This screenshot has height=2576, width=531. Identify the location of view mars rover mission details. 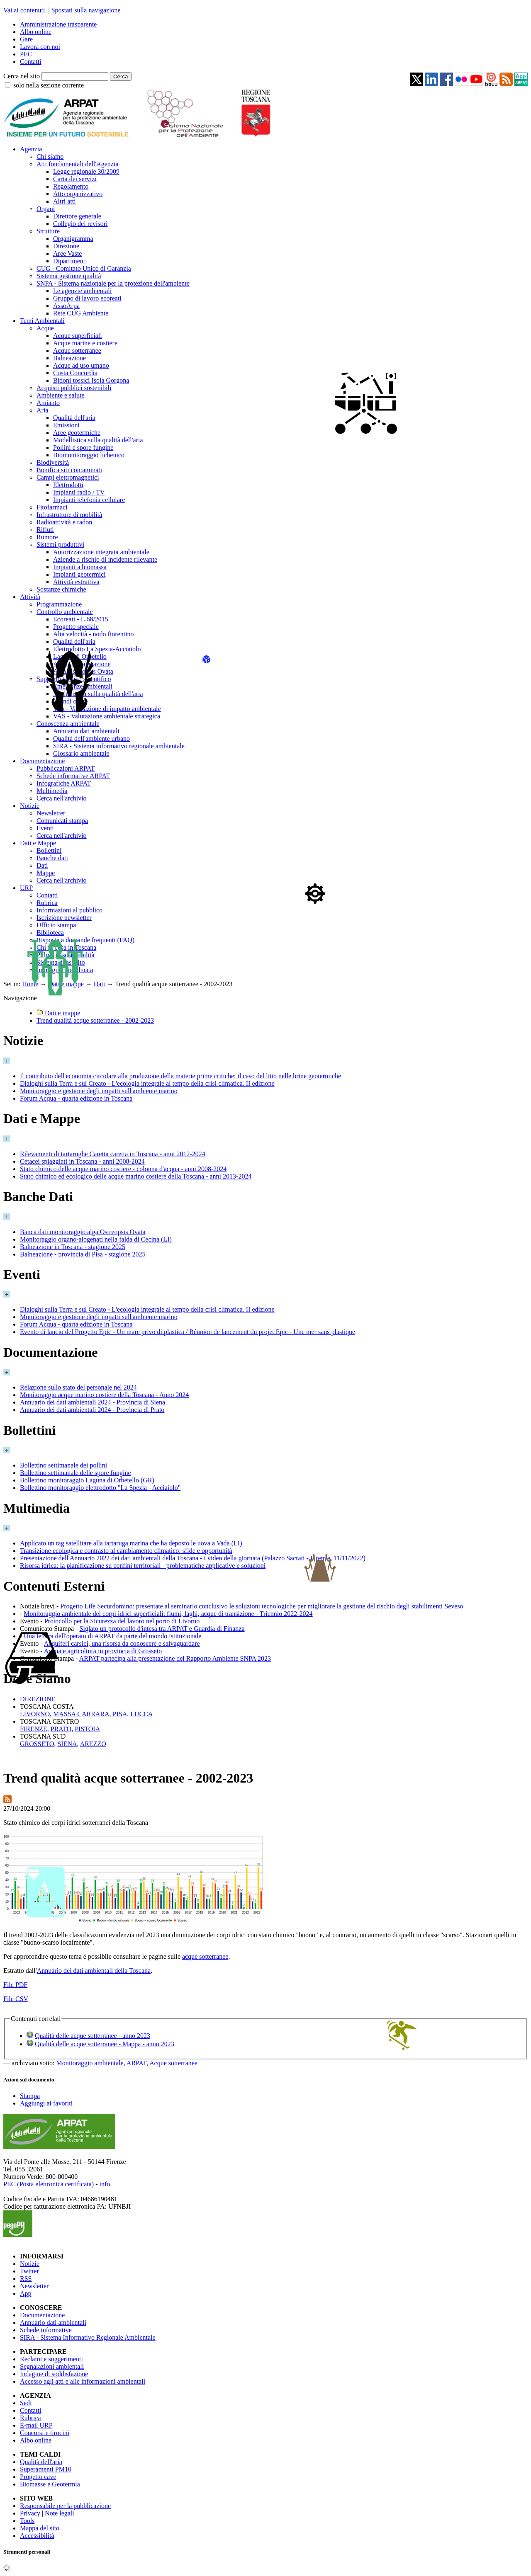
(366, 403).